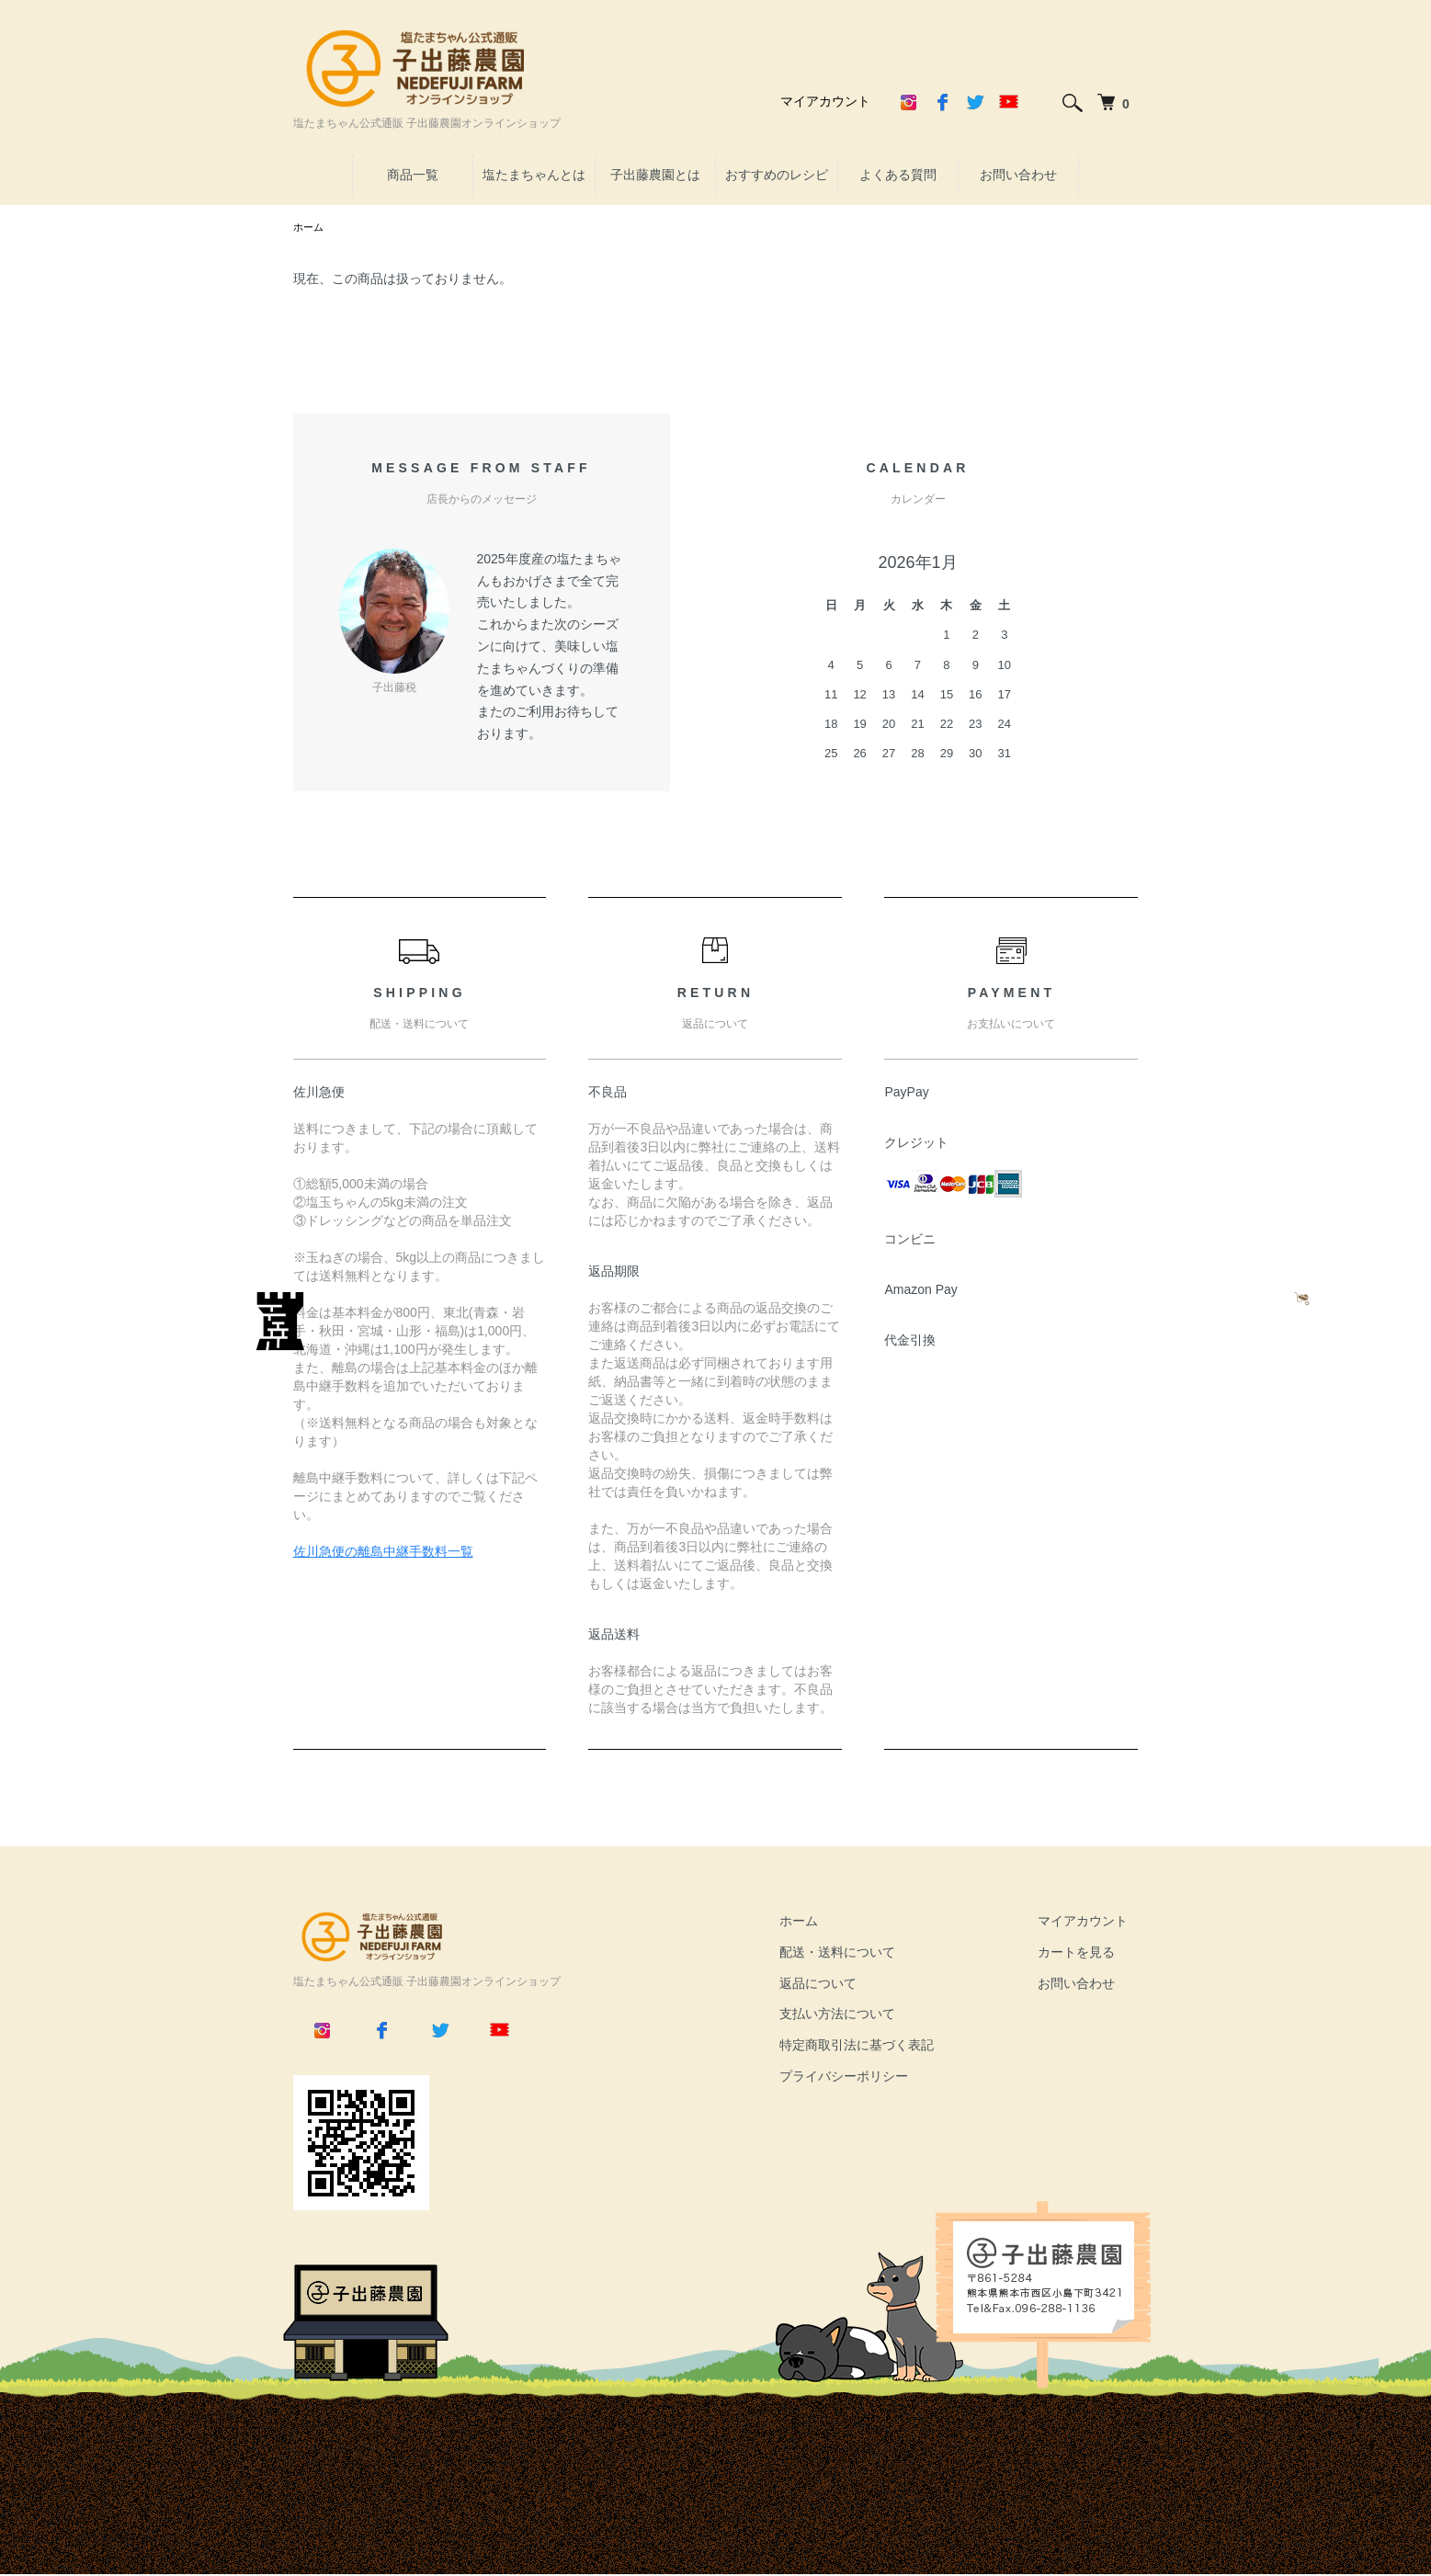  What do you see at coordinates (279, 1321) in the screenshot?
I see `access tower defense or castle-building game mode` at bounding box center [279, 1321].